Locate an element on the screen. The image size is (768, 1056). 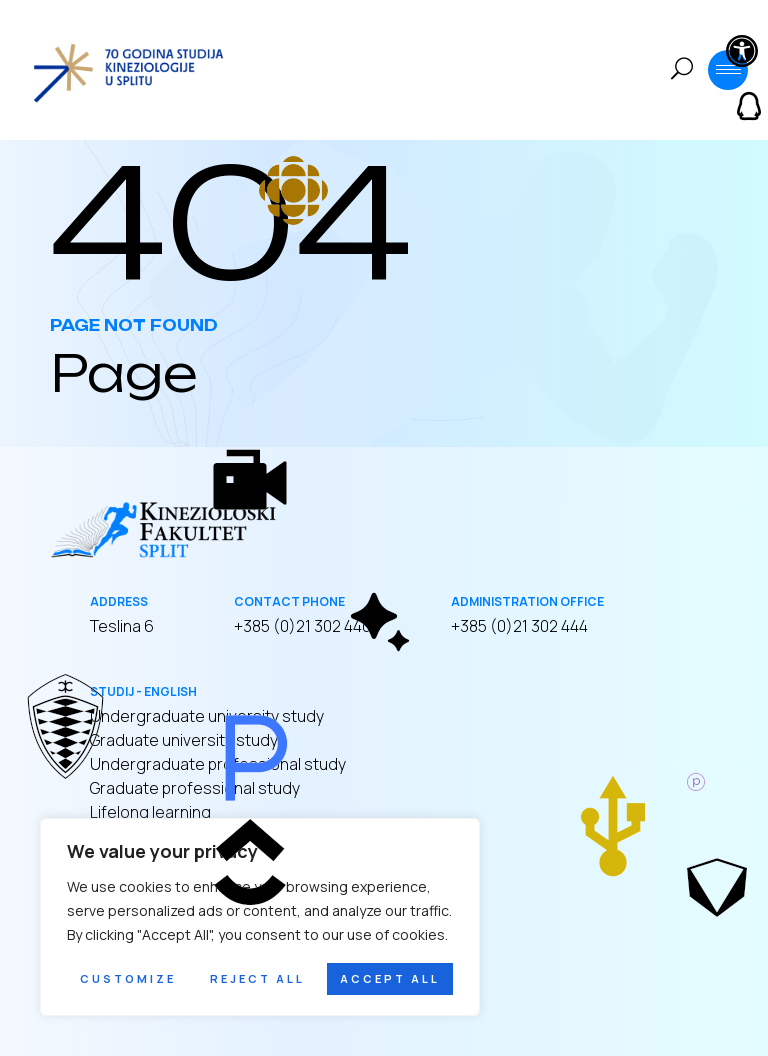
open QQ messenger app is located at coordinates (749, 106).